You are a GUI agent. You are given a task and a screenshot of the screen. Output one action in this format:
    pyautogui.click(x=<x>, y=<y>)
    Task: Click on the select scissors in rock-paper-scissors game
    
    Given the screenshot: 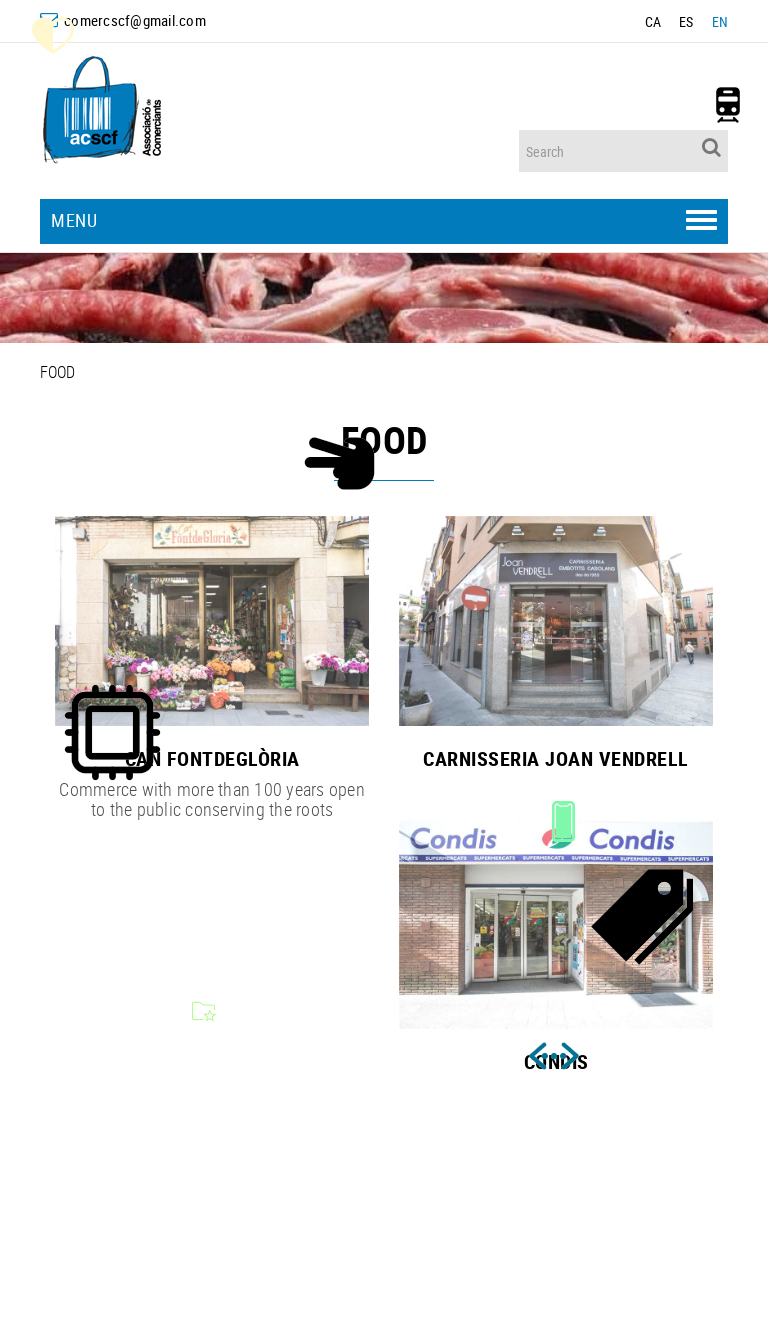 What is the action you would take?
    pyautogui.click(x=339, y=463)
    